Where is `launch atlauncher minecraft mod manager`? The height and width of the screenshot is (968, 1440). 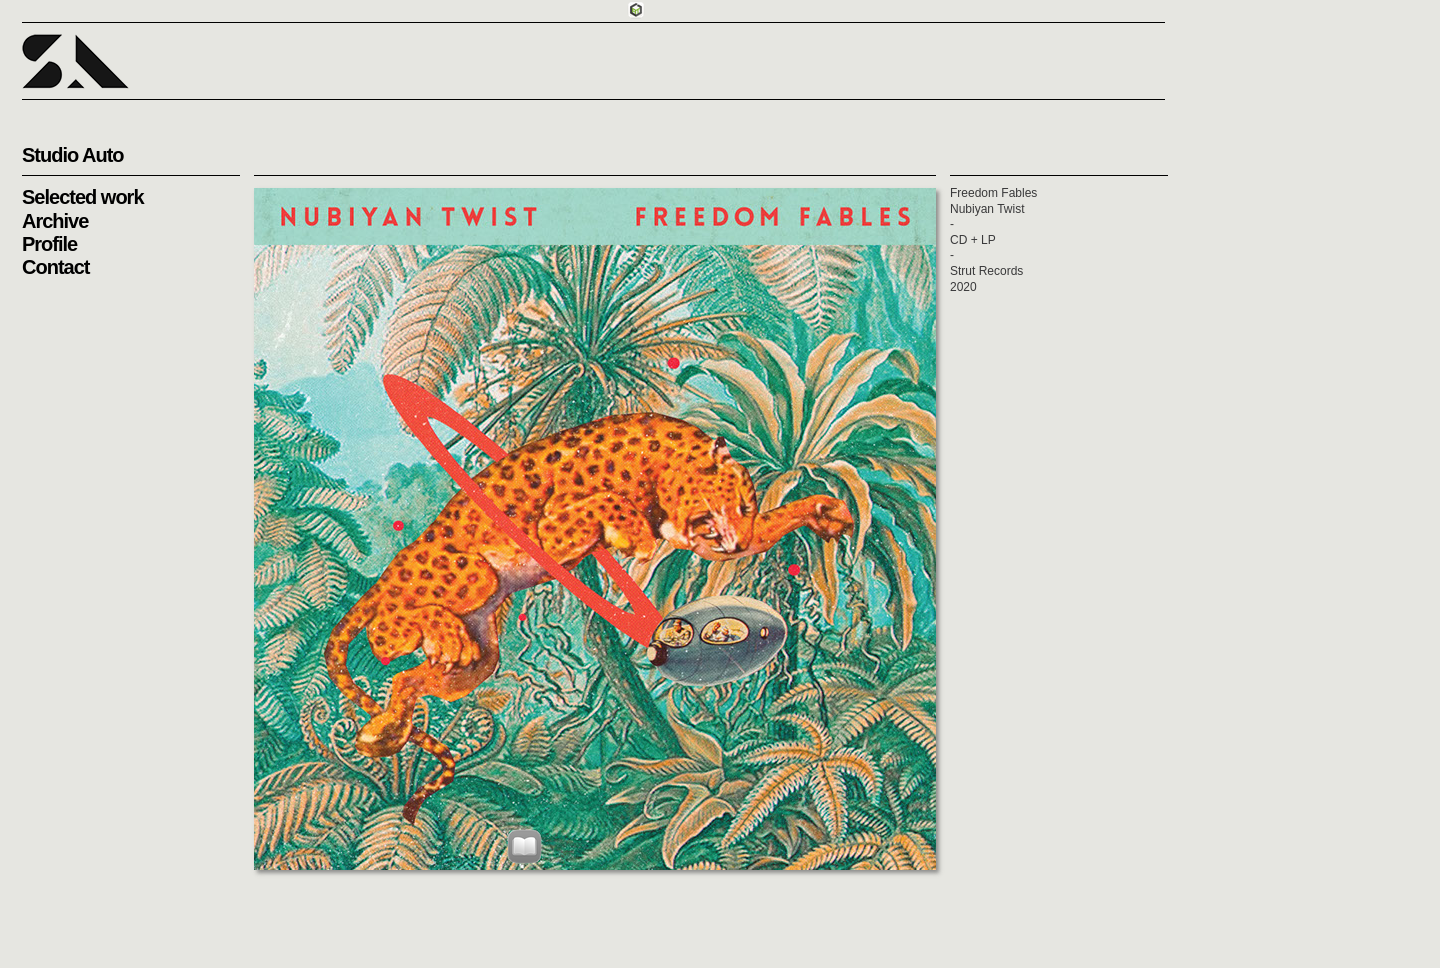 launch atlauncher minecraft mod manager is located at coordinates (636, 10).